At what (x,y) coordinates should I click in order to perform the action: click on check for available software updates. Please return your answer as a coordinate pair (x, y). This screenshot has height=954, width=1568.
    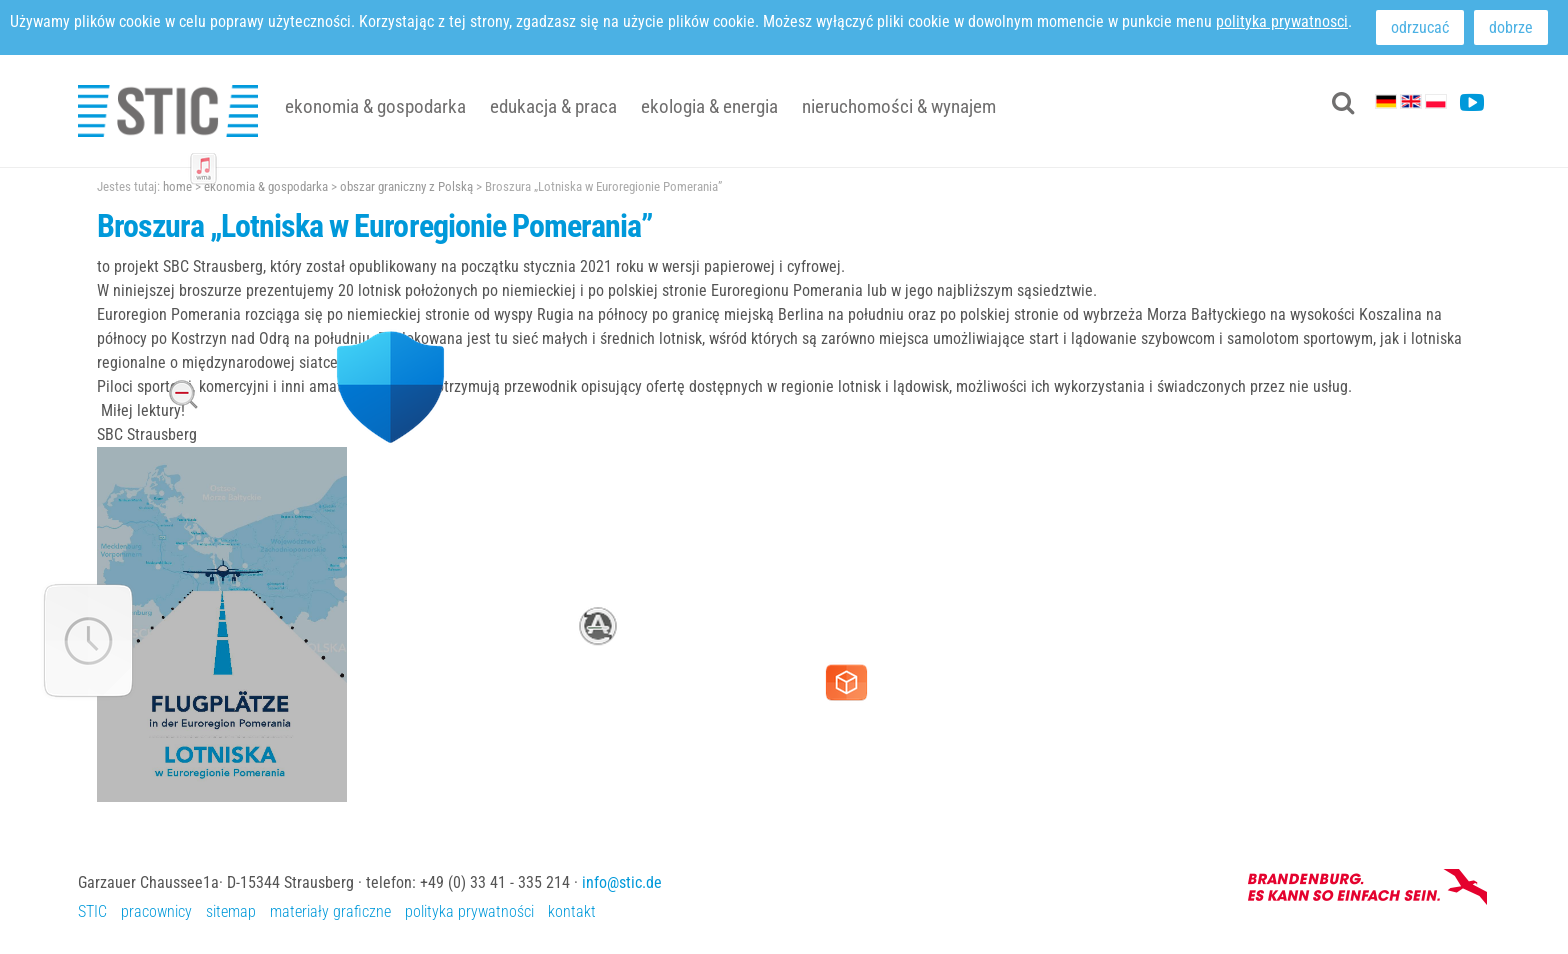
    Looking at the image, I should click on (598, 626).